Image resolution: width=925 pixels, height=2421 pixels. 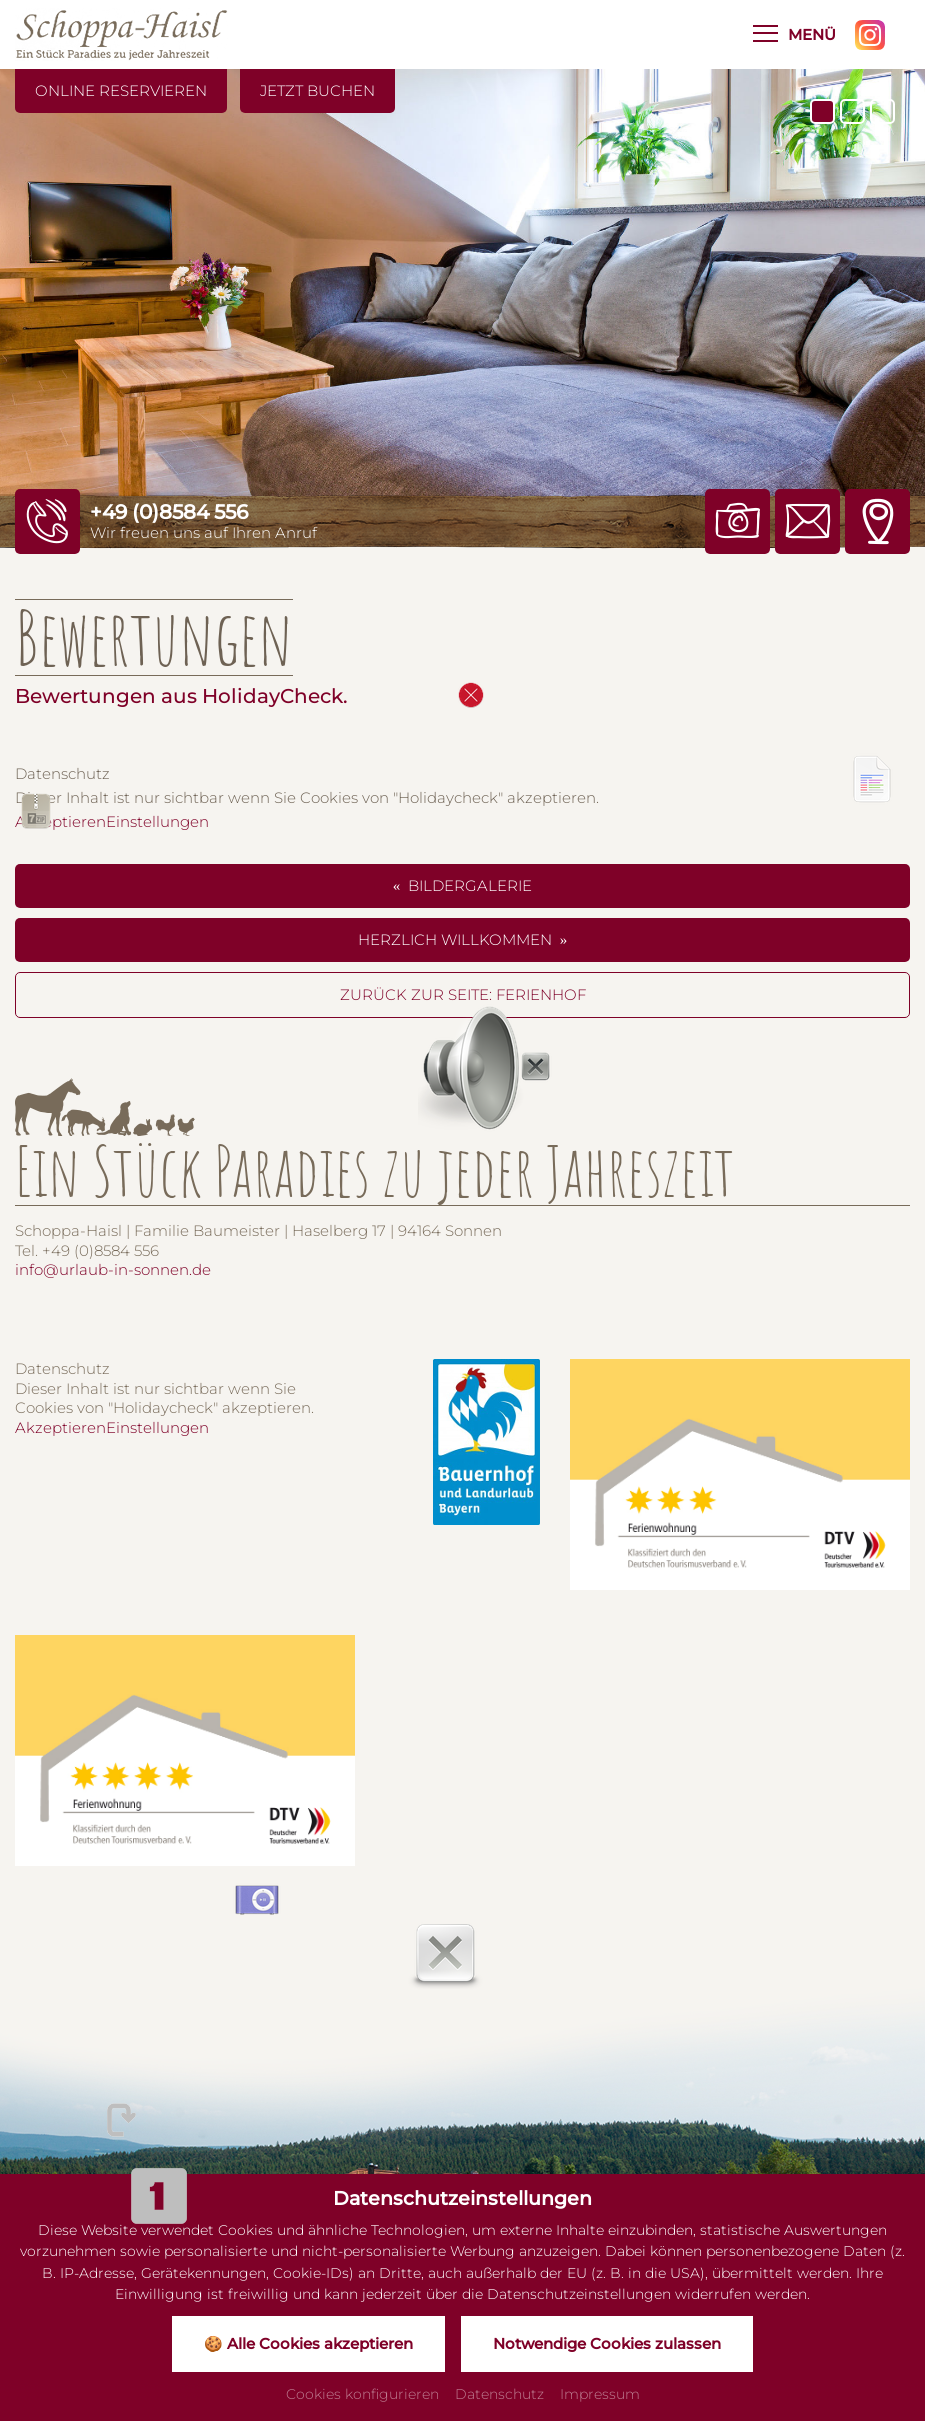 What do you see at coordinates (872, 779) in the screenshot?
I see `a script or code file` at bounding box center [872, 779].